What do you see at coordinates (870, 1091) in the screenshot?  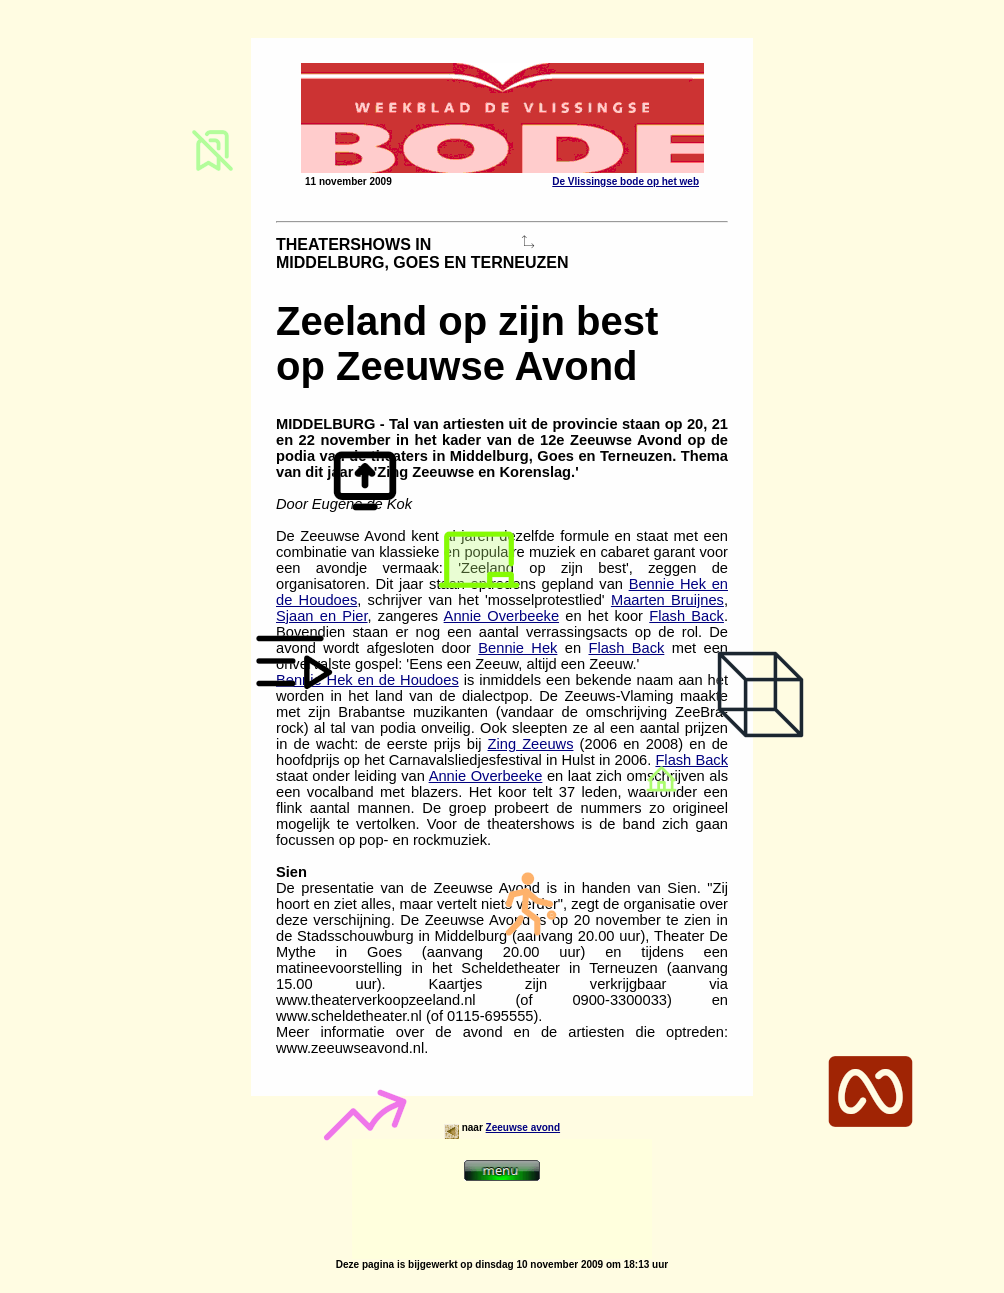 I see `meta company logo` at bounding box center [870, 1091].